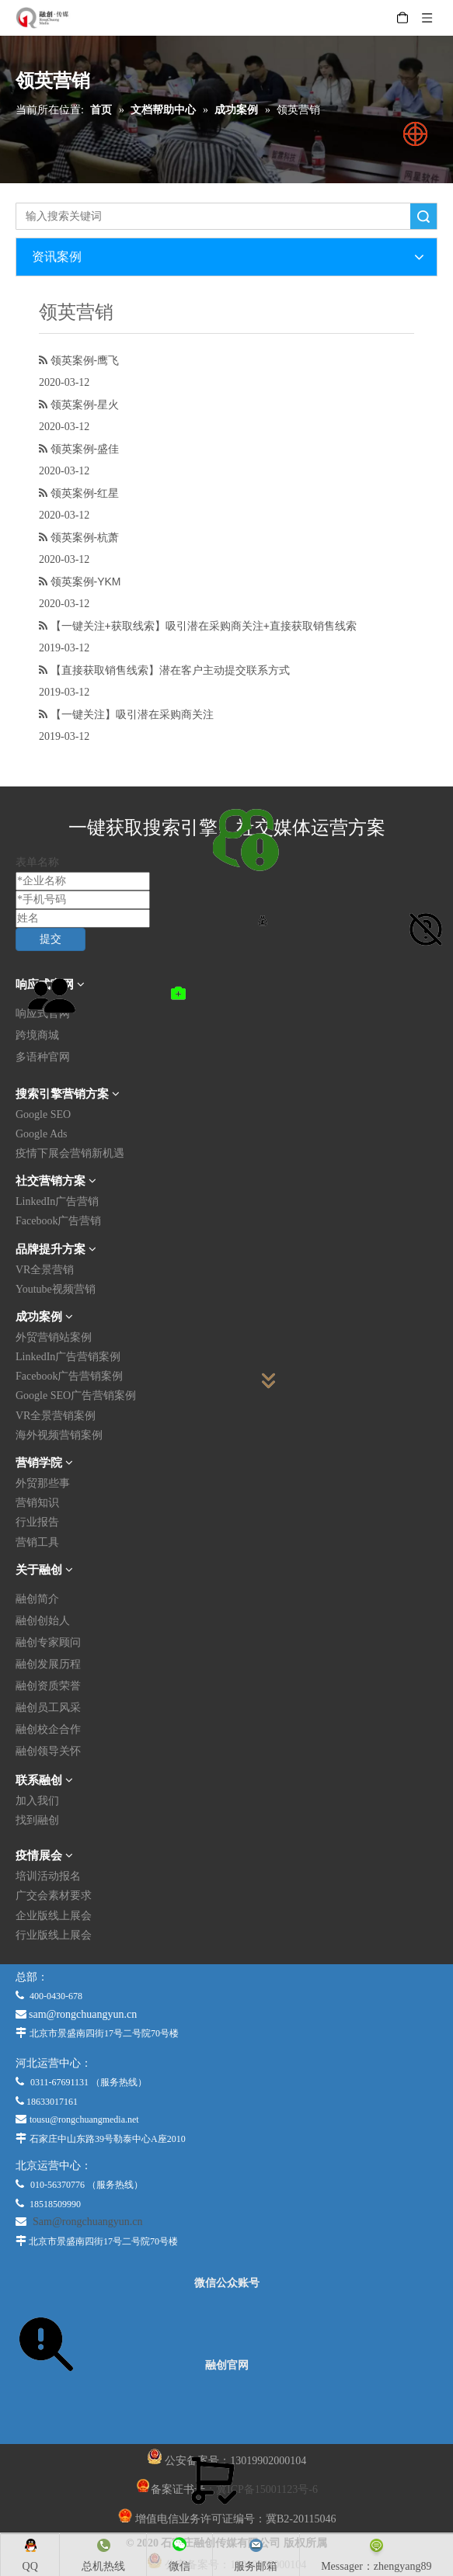 The image size is (453, 2576). I want to click on view tax payment in pounds, so click(263, 921).